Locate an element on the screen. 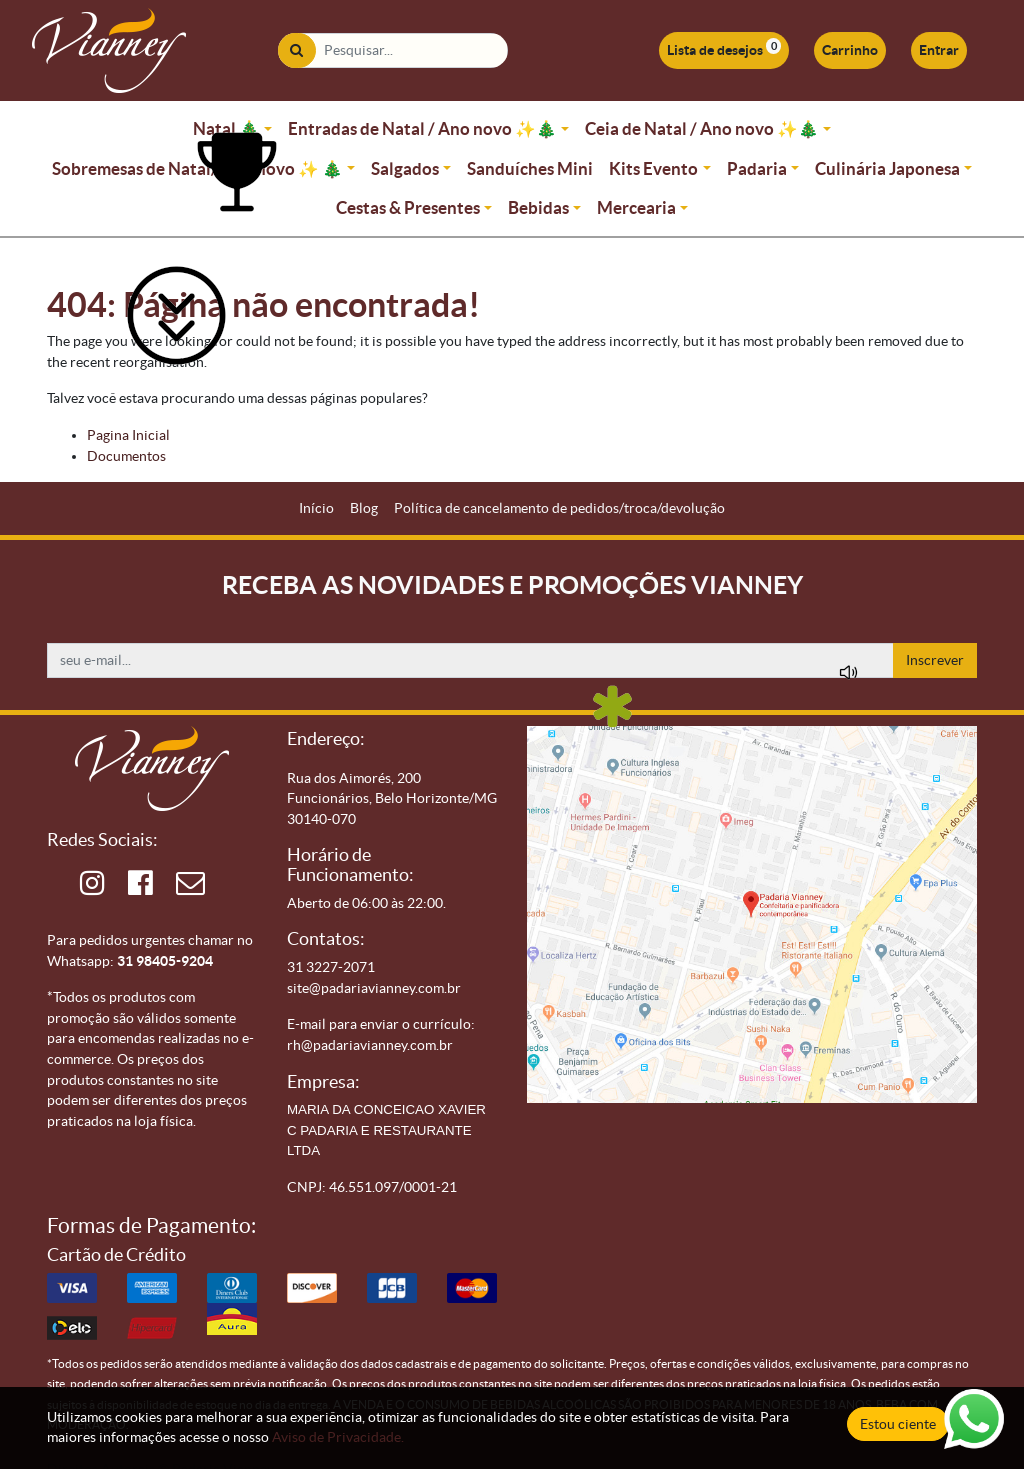 The width and height of the screenshot is (1024, 1469). view achievements or awards is located at coordinates (237, 172).